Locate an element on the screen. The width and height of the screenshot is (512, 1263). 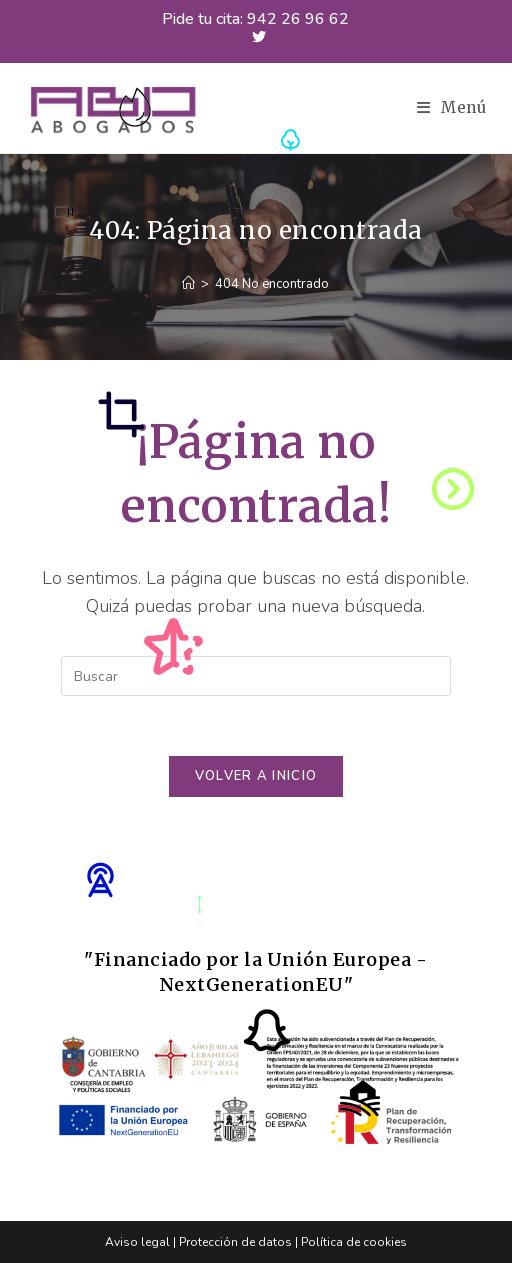
open Snapchat app is located at coordinates (267, 1031).